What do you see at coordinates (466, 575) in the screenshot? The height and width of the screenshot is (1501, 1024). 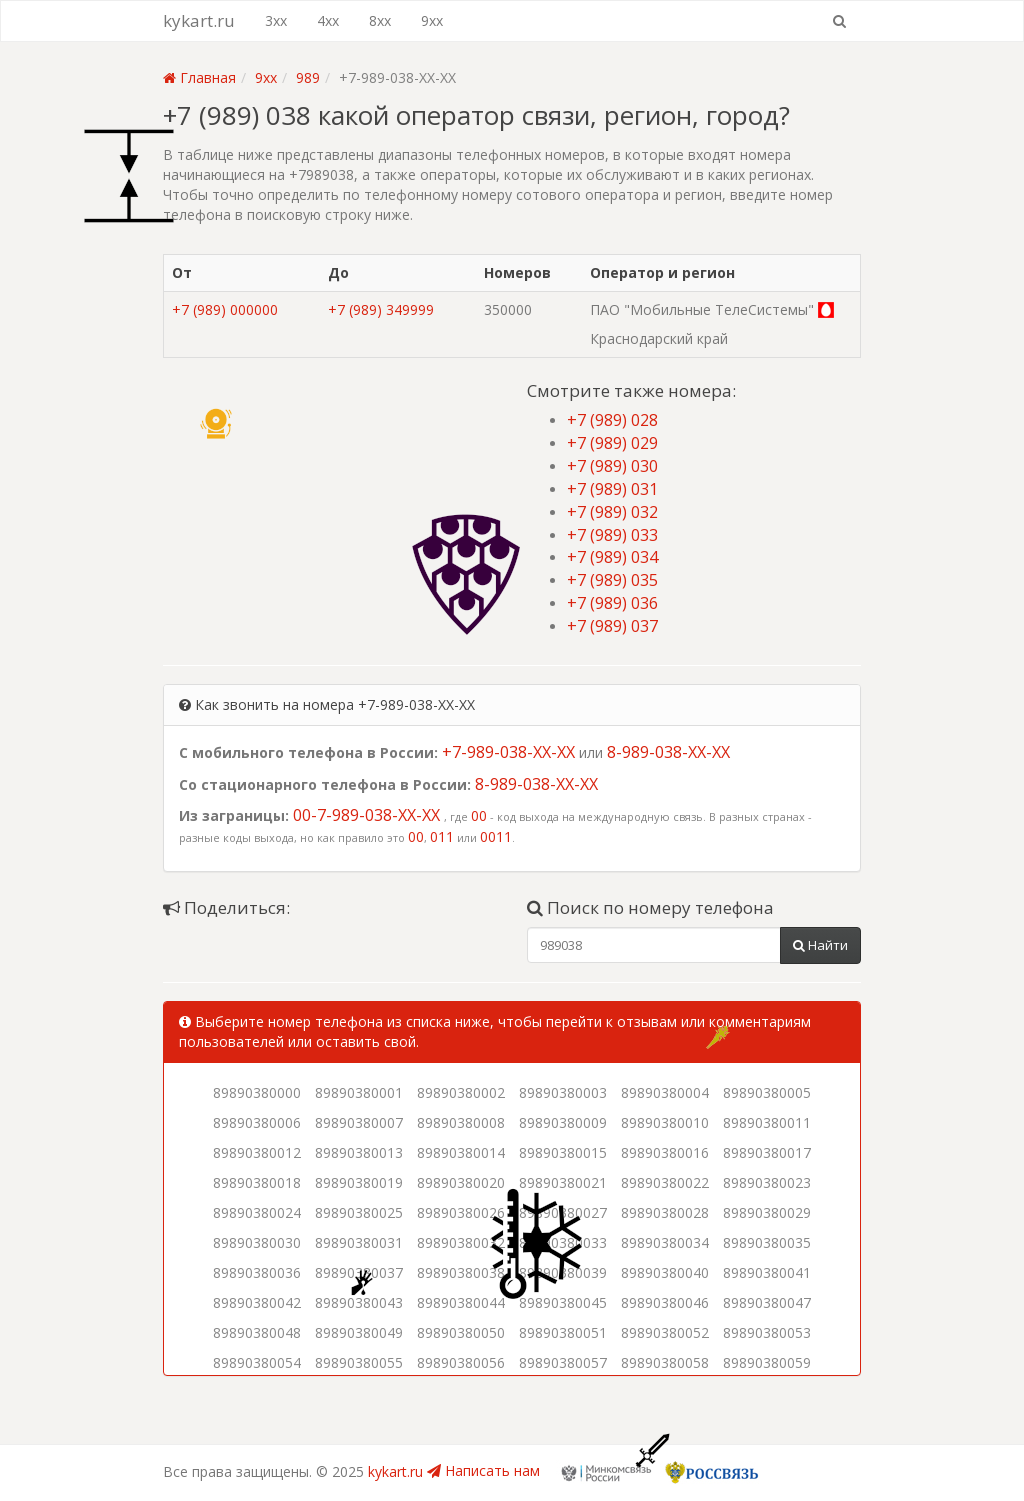 I see `activate energy shield or defensive ability` at bounding box center [466, 575].